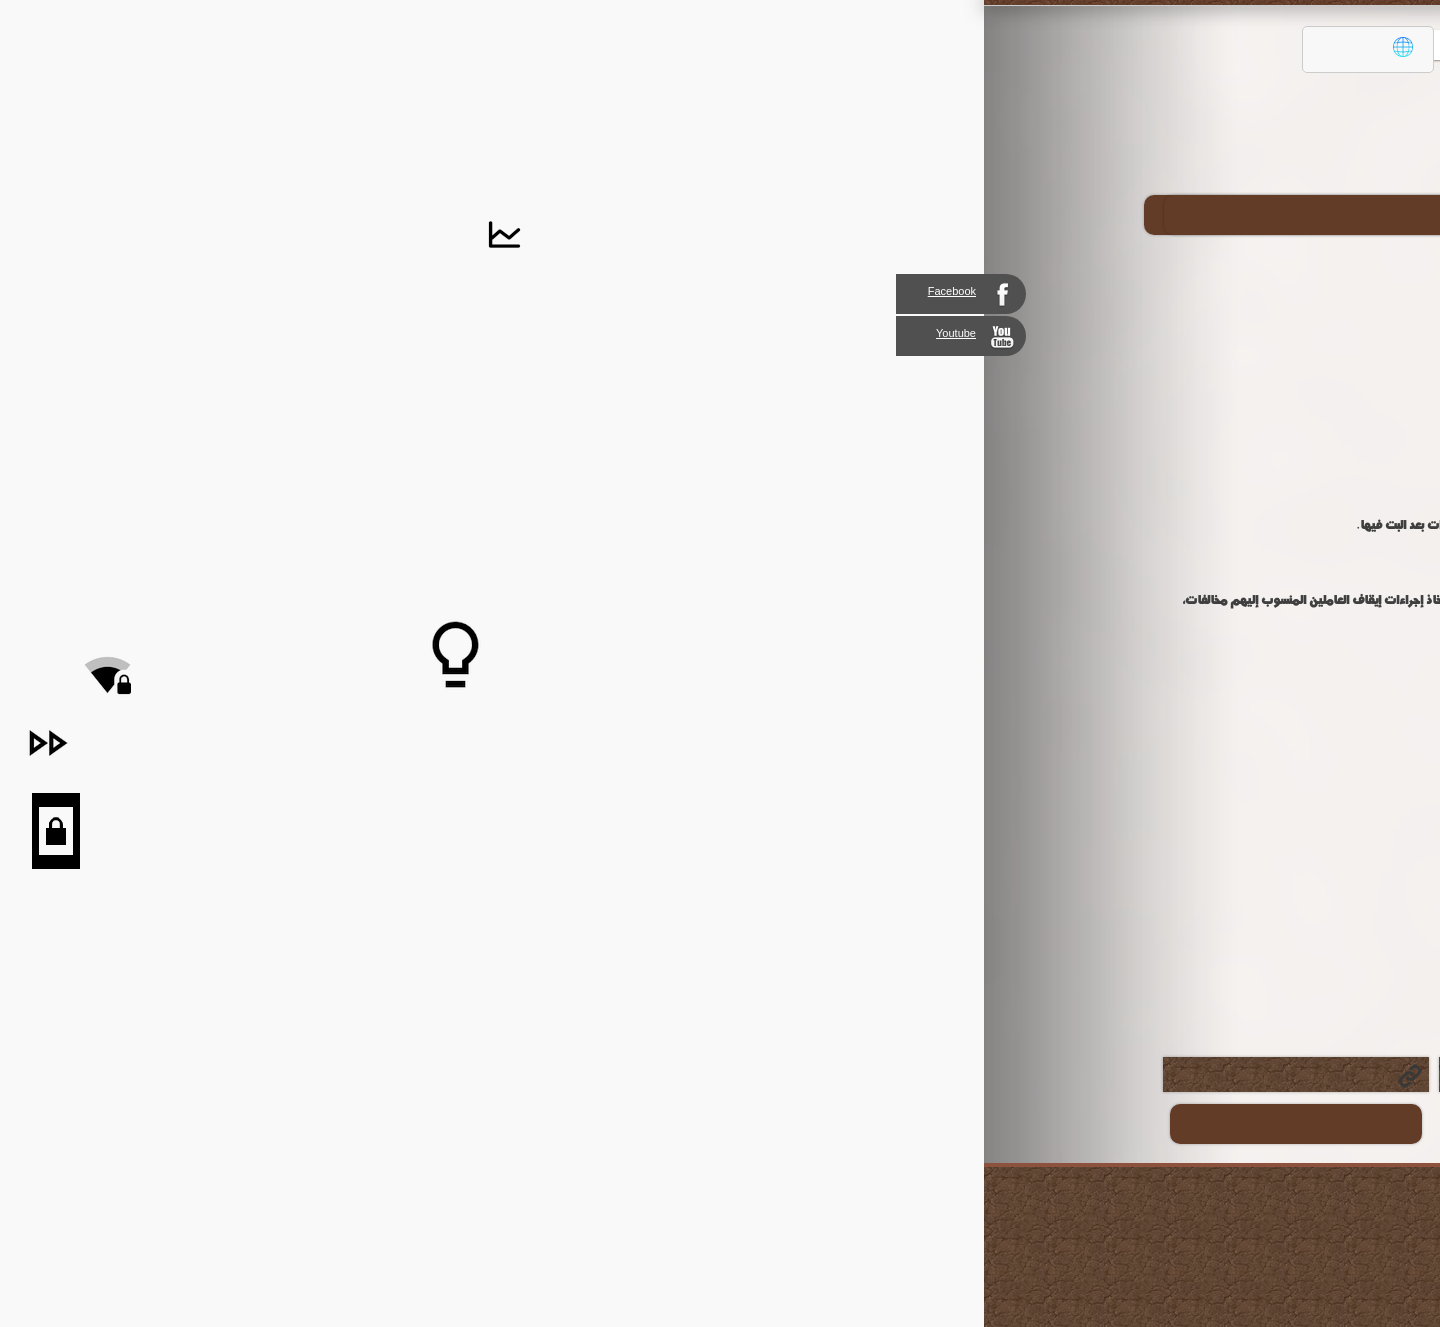  I want to click on view analytics or statistics, so click(504, 234).